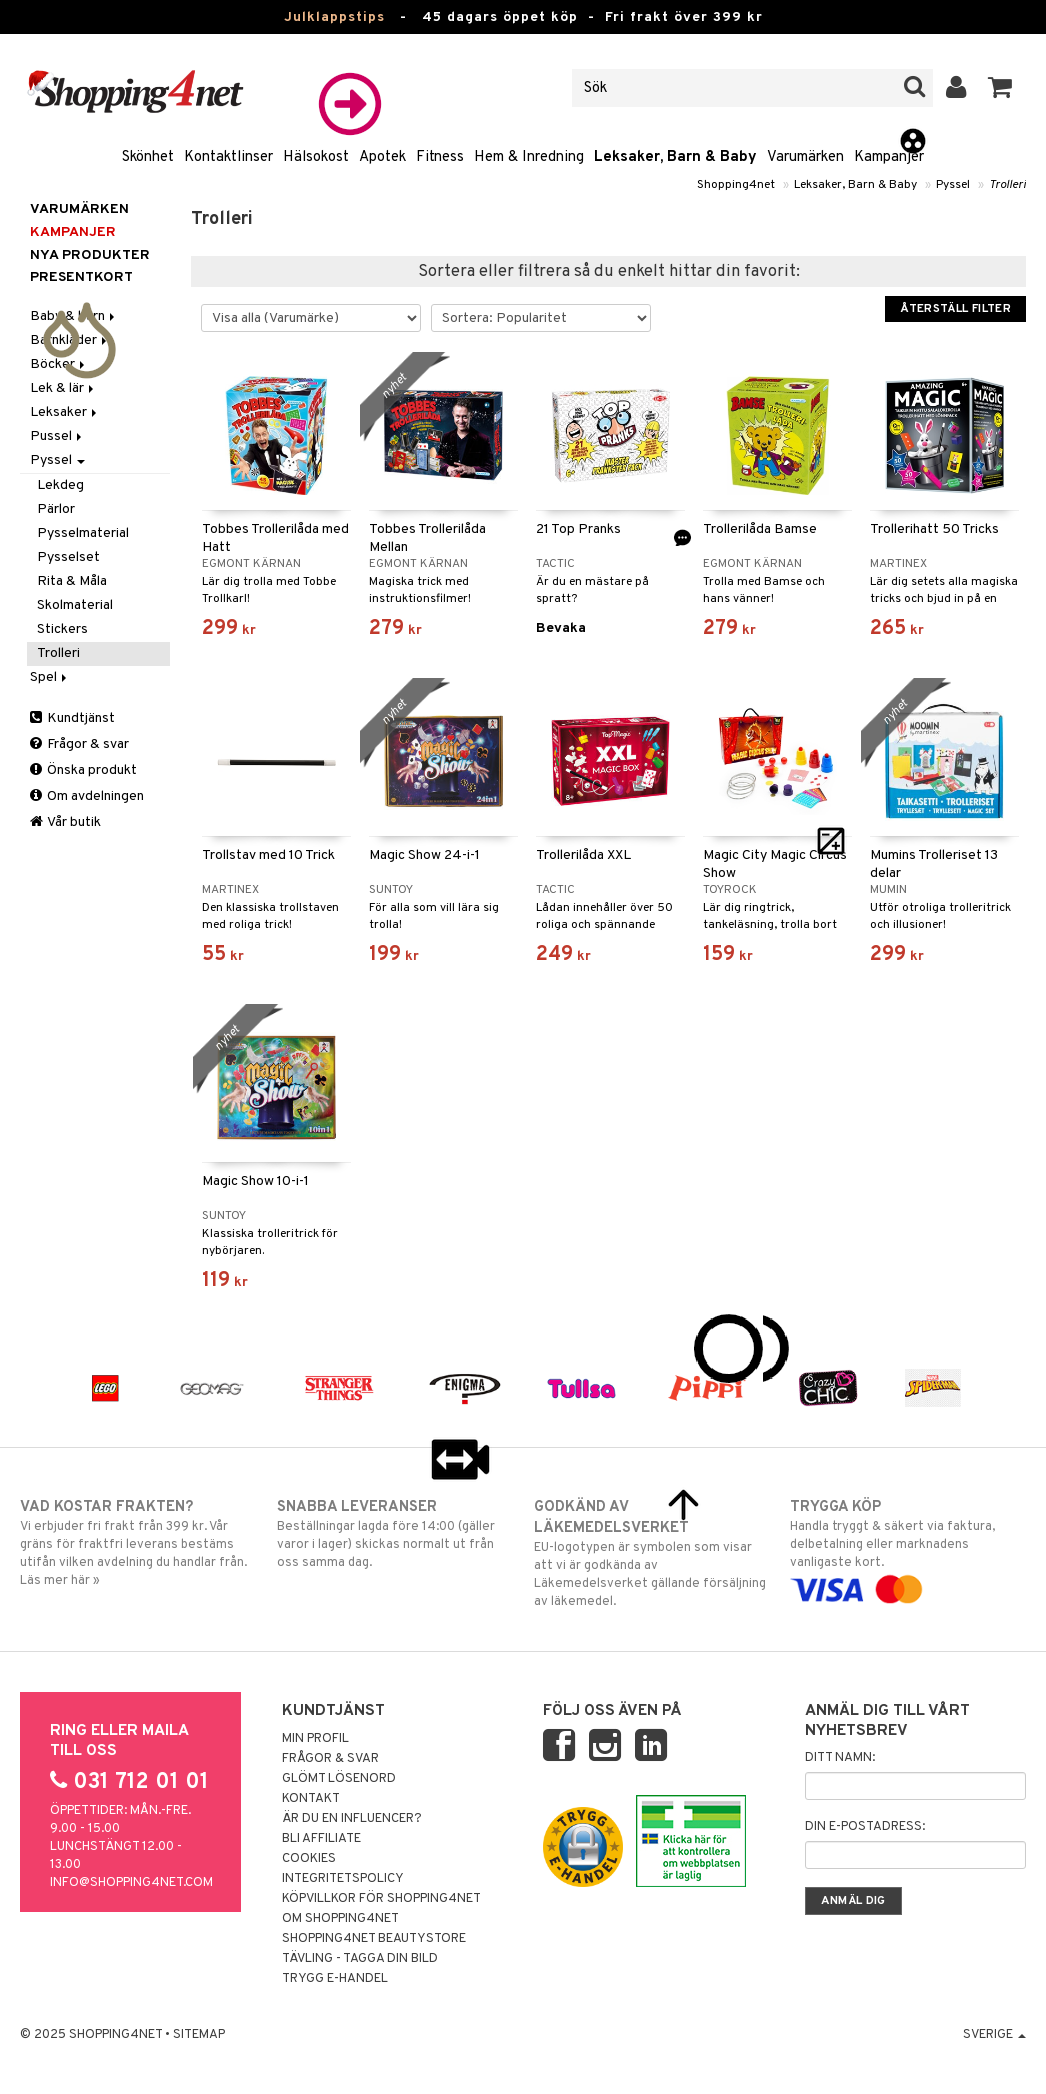 Image resolution: width=1046 pixels, height=2094 pixels. What do you see at coordinates (683, 1504) in the screenshot?
I see `scroll to top of page` at bounding box center [683, 1504].